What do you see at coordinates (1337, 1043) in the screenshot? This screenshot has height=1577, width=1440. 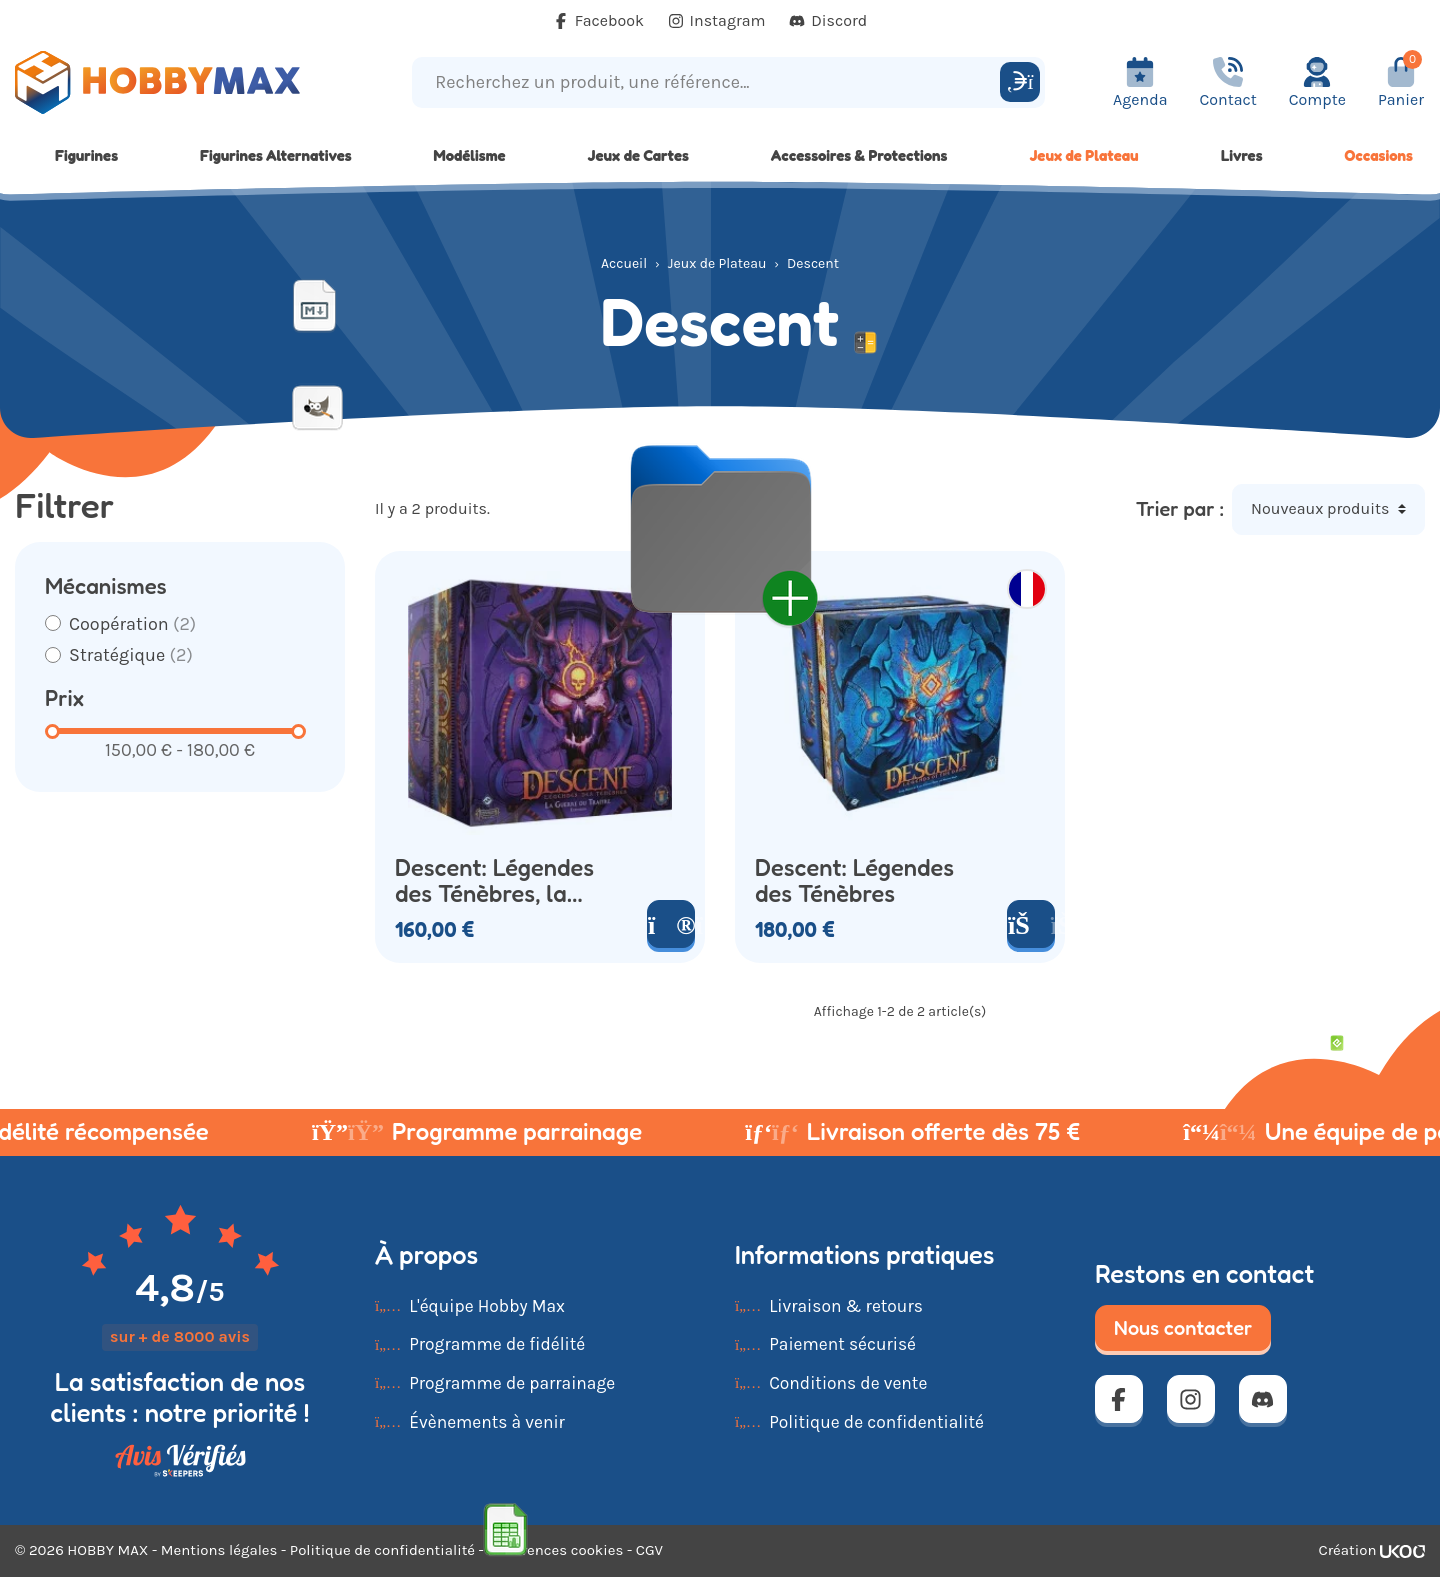 I see `an epub ebook file` at bounding box center [1337, 1043].